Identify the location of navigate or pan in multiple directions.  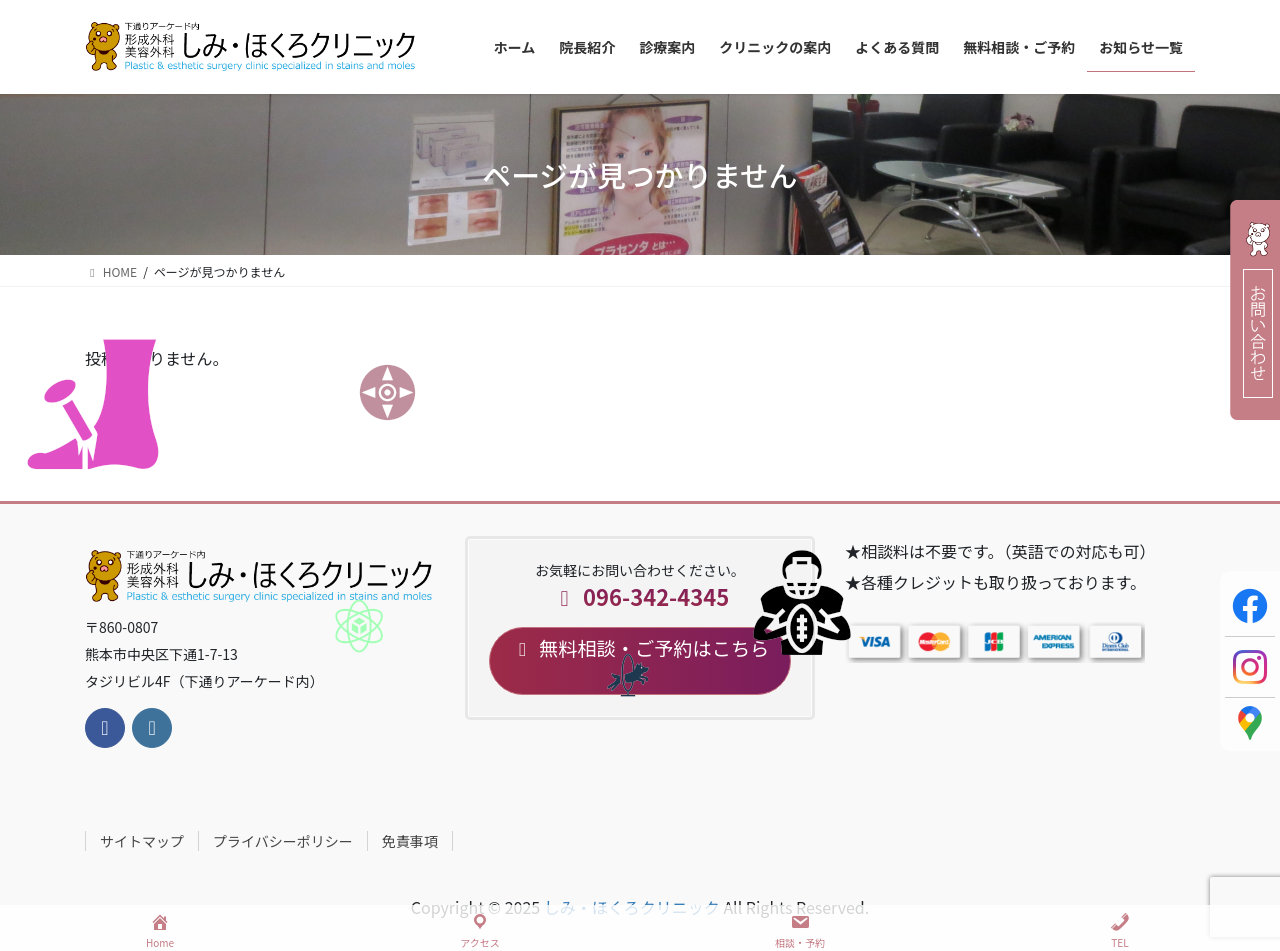
(387, 392).